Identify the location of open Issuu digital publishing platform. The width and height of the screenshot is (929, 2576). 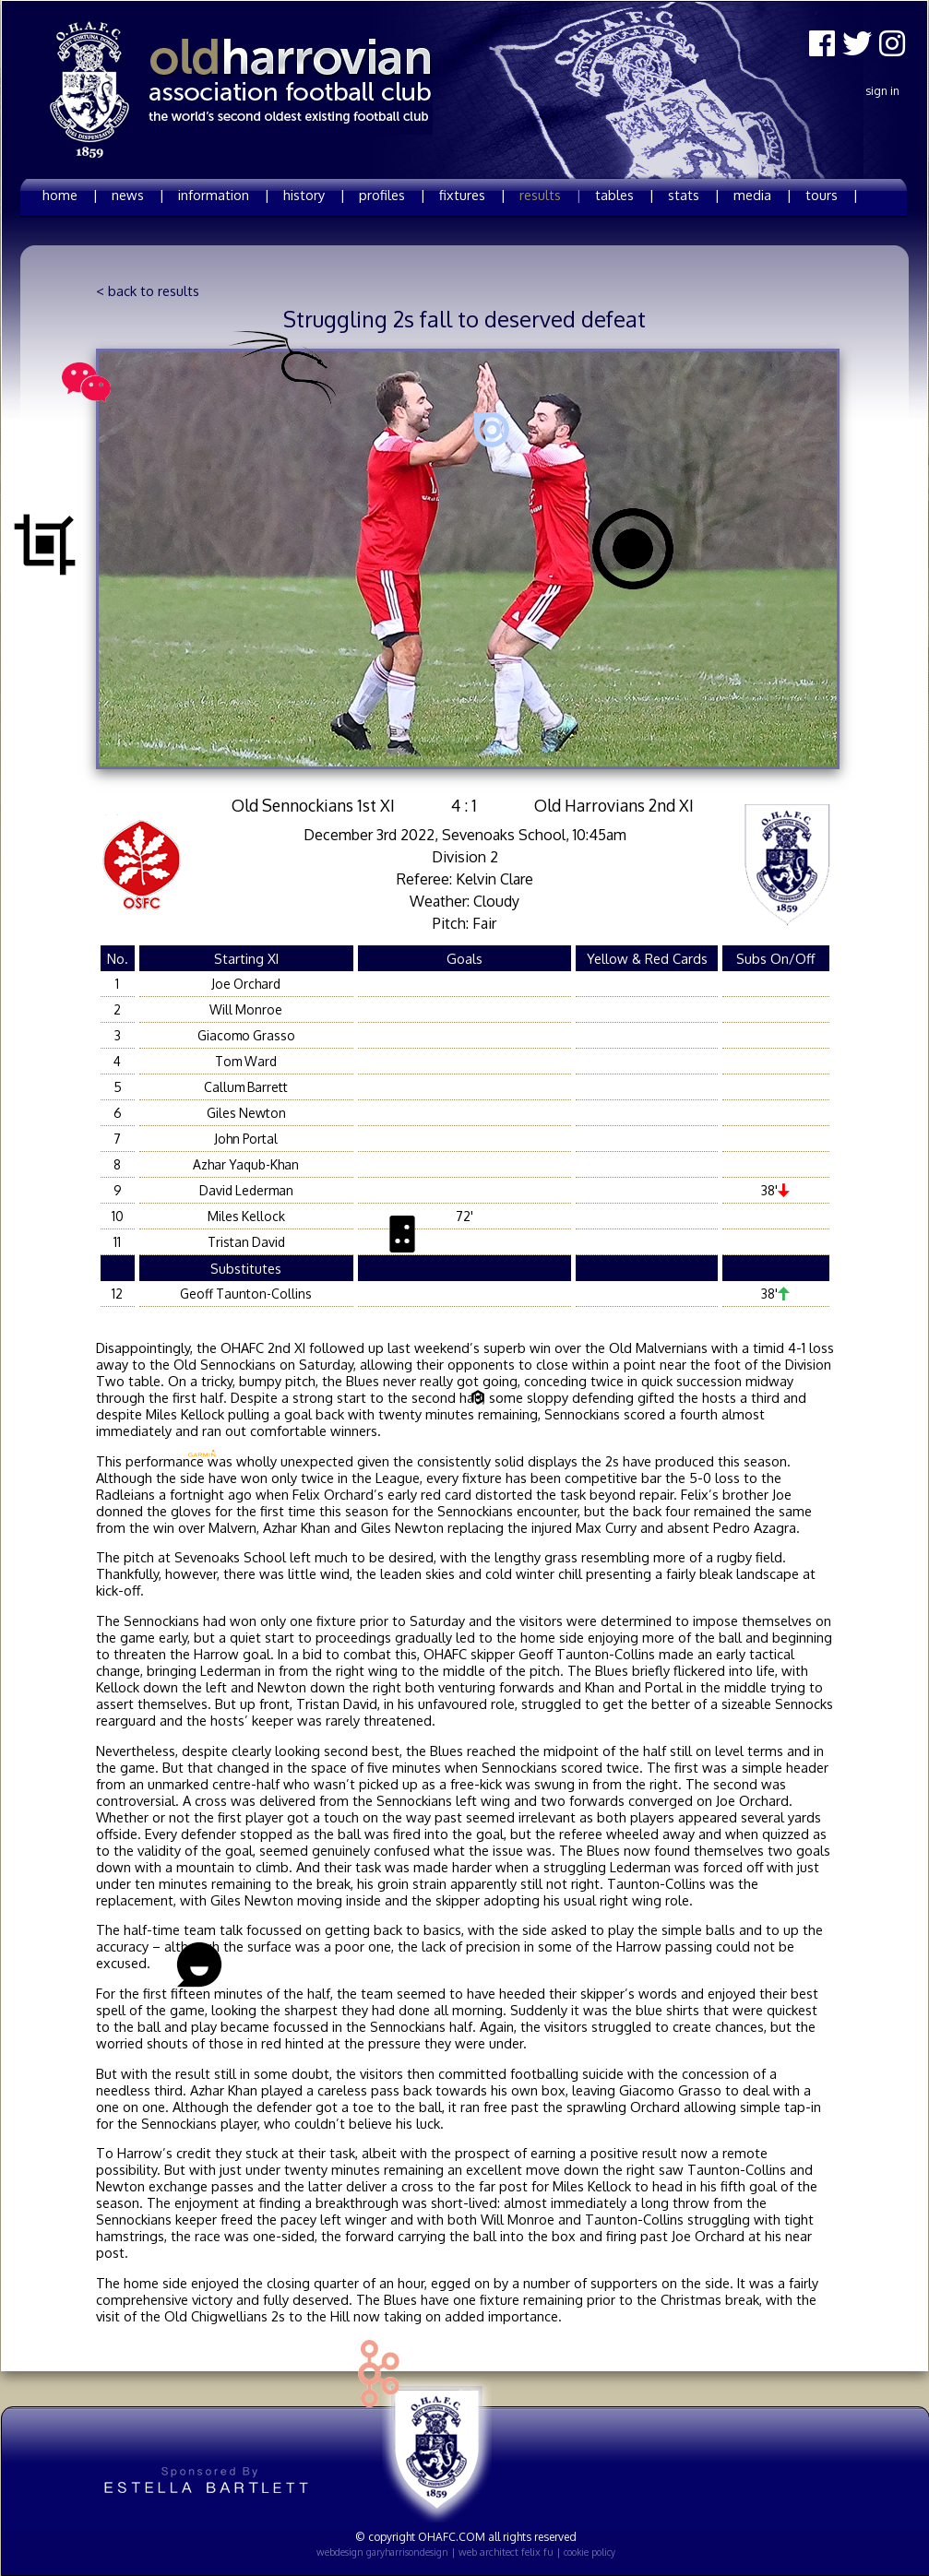
(492, 430).